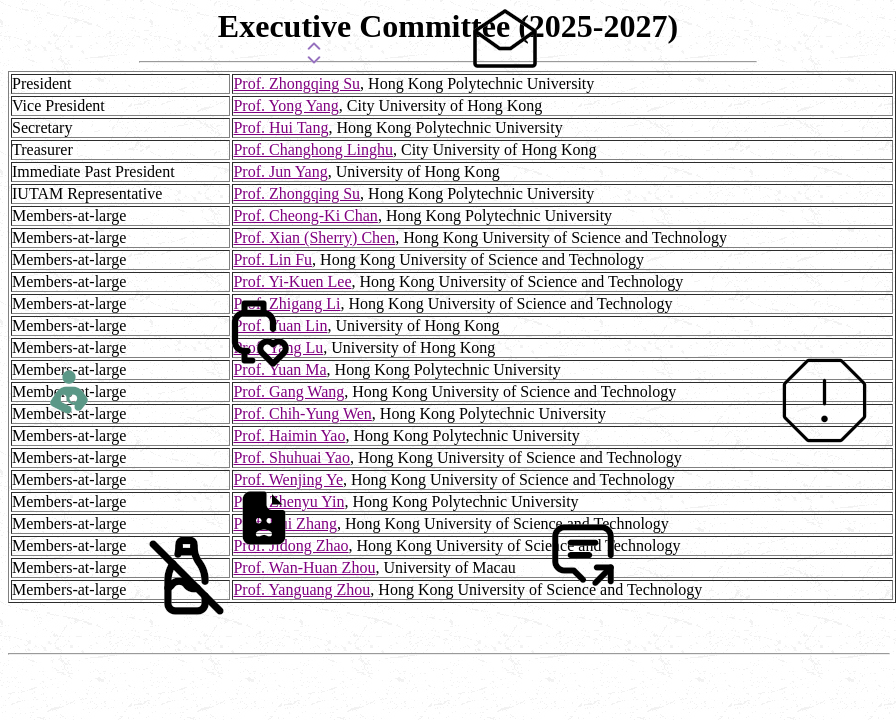  I want to click on view heart rate data on smartwatch, so click(254, 332).